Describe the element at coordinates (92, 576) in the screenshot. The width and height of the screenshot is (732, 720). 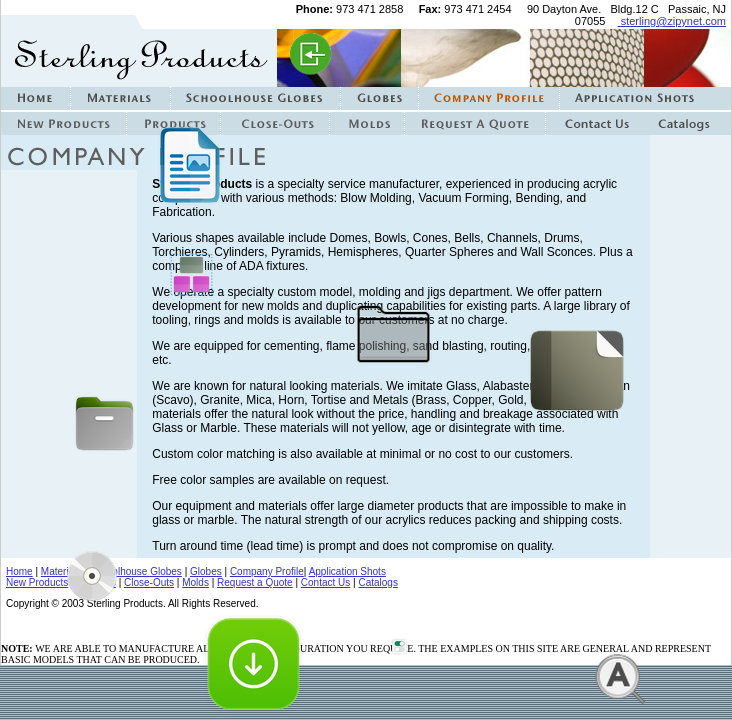
I see `indicates a DVD-RAM disc or optical media device` at that location.